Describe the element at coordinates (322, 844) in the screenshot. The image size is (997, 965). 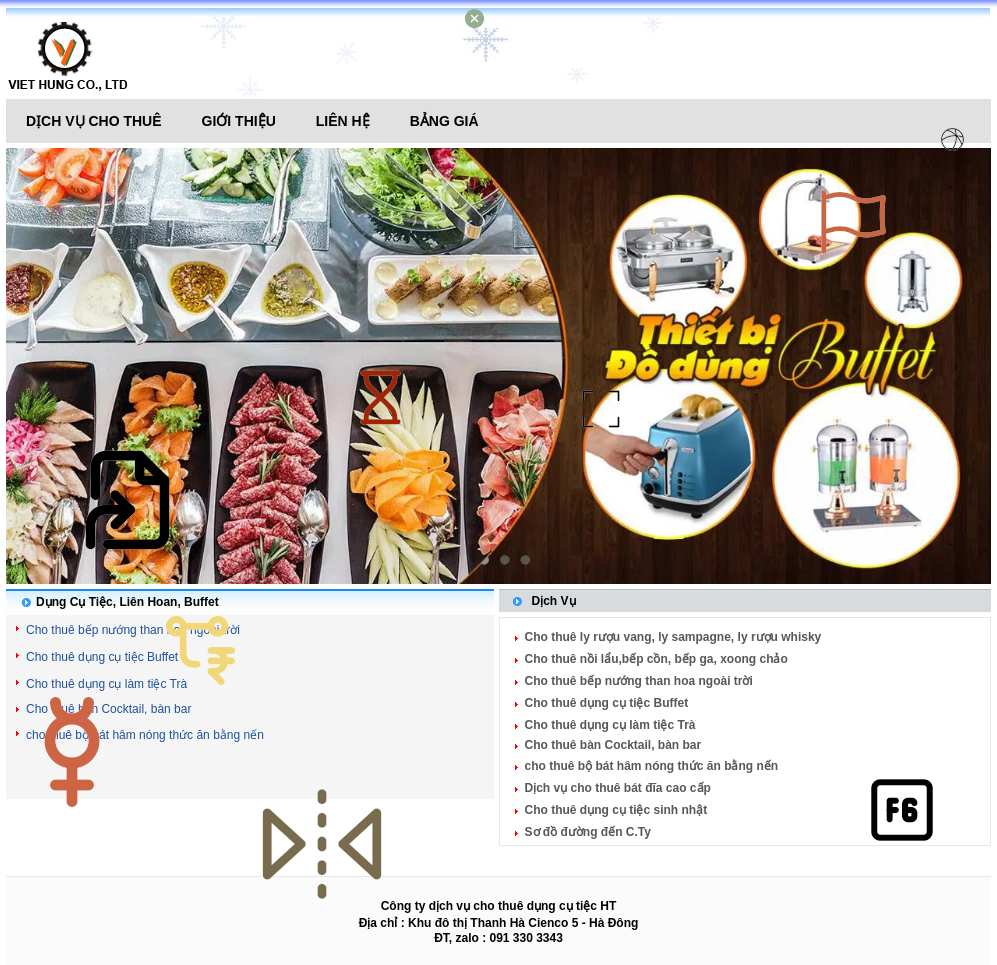
I see `mirror or flip content horizontally` at that location.